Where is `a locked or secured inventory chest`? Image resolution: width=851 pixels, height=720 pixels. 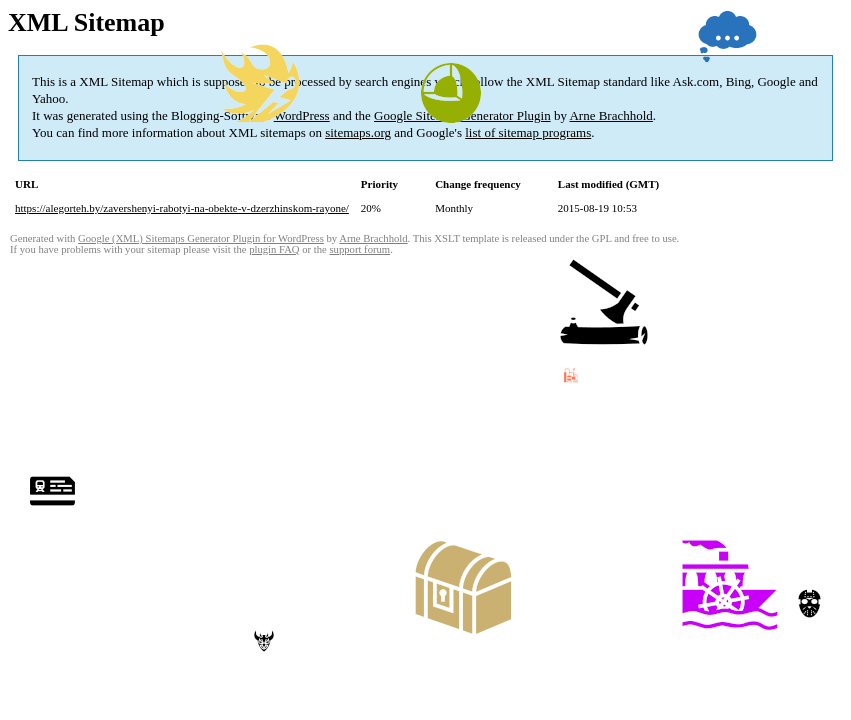
a locked or secured inventory chest is located at coordinates (463, 588).